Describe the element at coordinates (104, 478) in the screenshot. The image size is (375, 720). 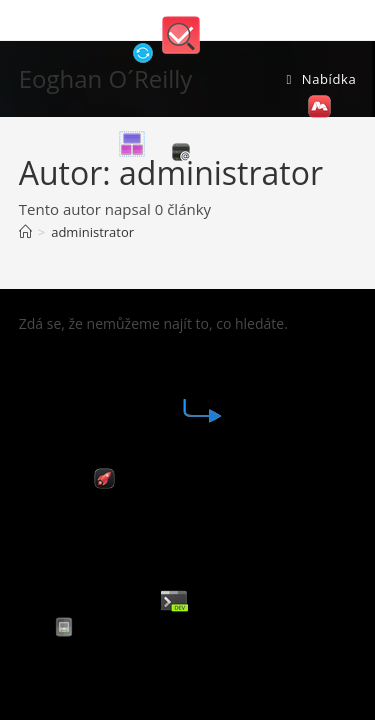
I see `open the games app or library` at that location.